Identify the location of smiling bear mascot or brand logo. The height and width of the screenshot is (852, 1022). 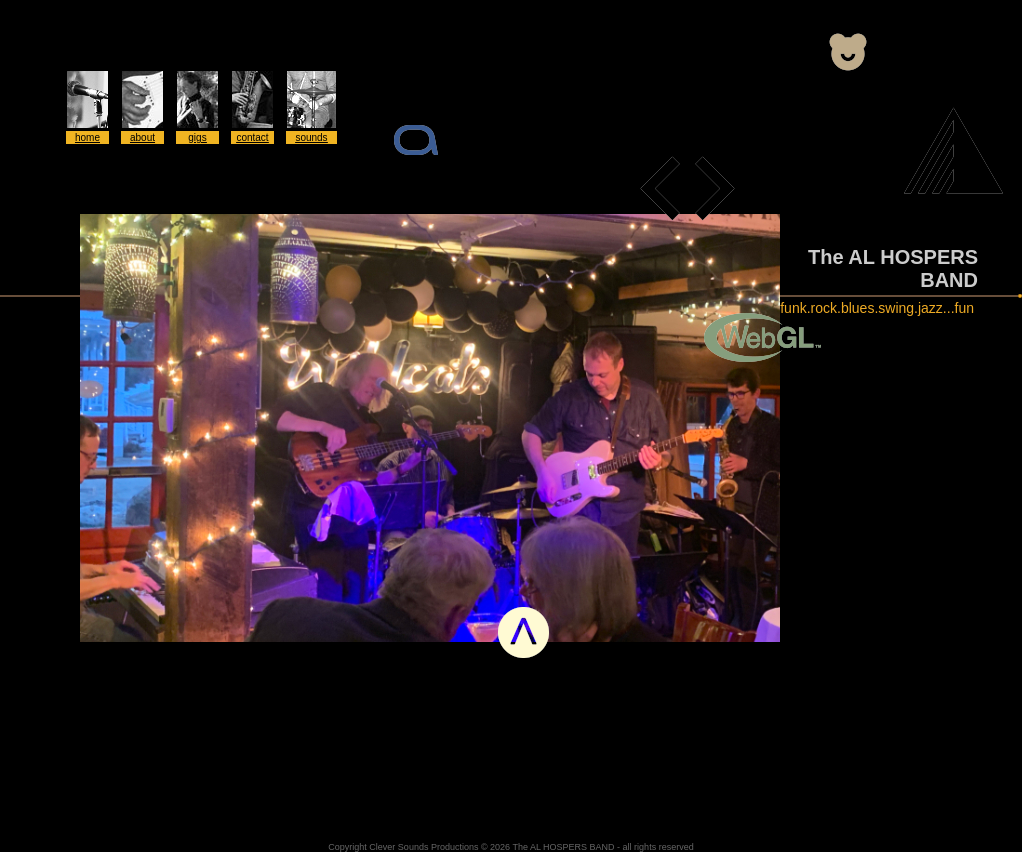
(848, 52).